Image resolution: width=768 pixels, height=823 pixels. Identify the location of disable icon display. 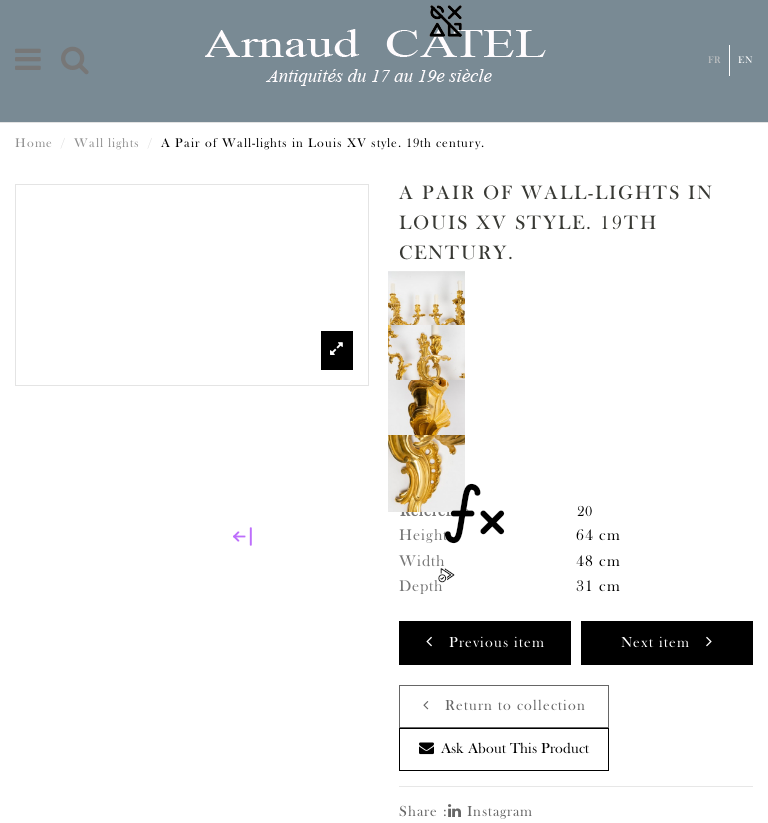
(446, 21).